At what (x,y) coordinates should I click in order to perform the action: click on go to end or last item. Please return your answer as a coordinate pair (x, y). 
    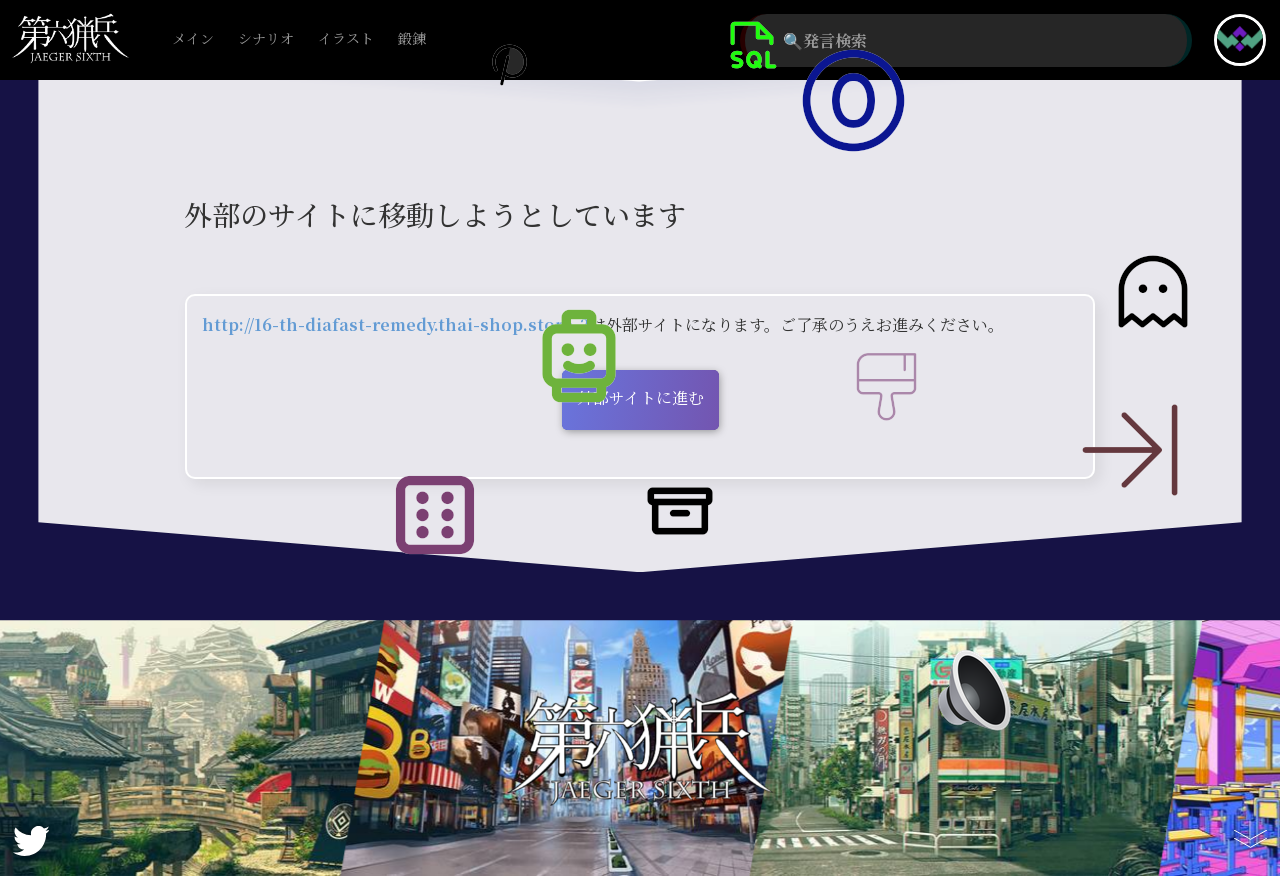
    Looking at the image, I should click on (1132, 450).